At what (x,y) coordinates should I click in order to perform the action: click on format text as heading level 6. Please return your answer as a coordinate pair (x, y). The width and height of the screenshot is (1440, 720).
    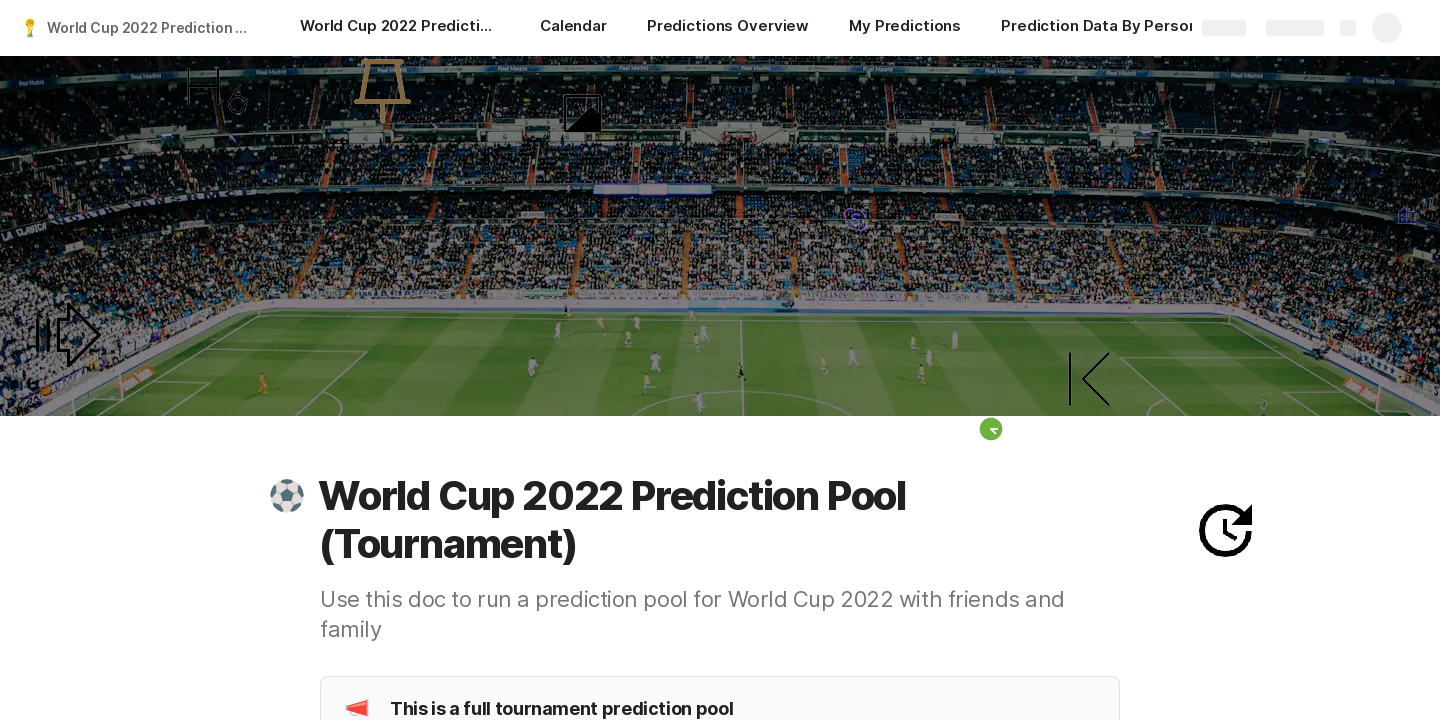
    Looking at the image, I should click on (213, 89).